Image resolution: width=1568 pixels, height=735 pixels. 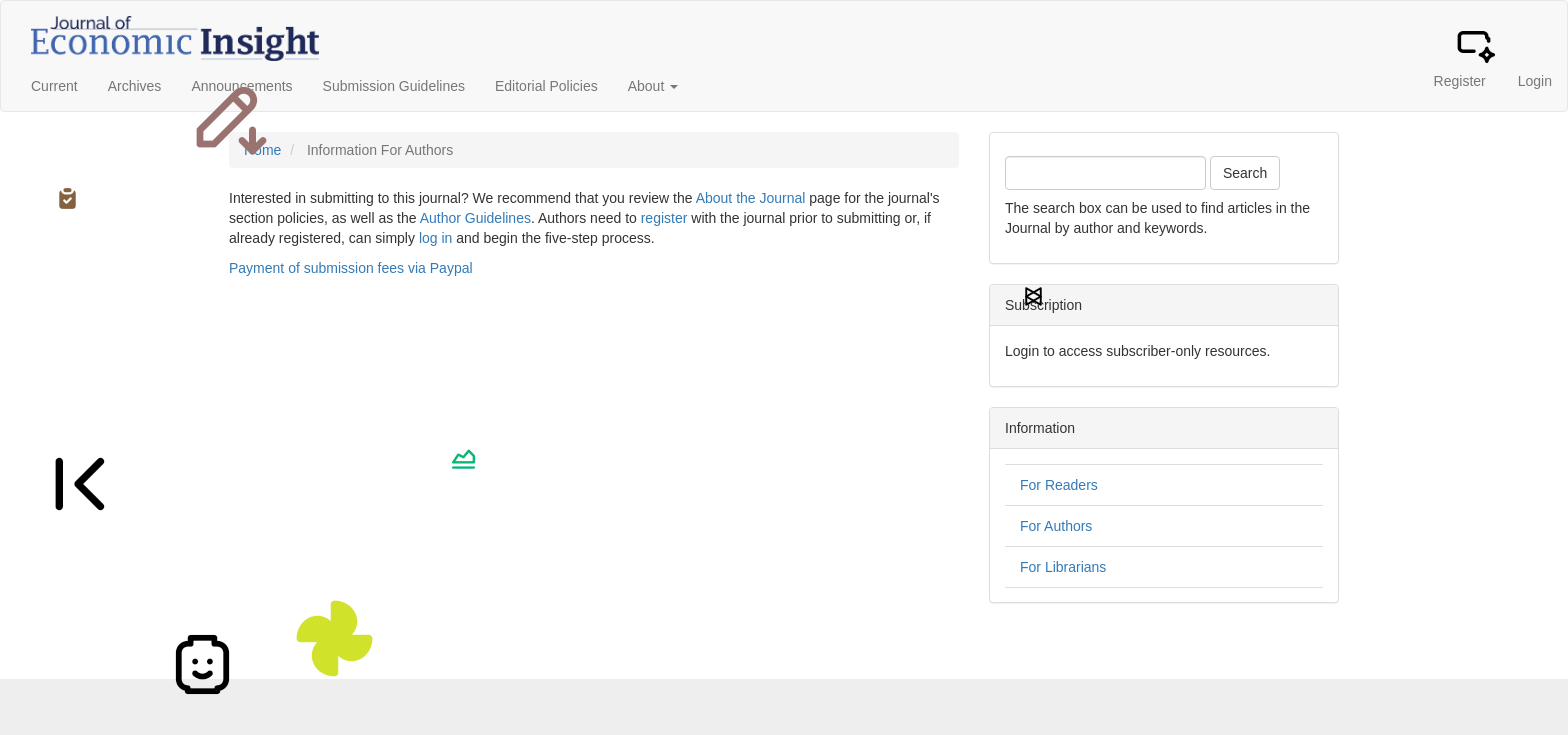 What do you see at coordinates (228, 116) in the screenshot?
I see `save or submit written content` at bounding box center [228, 116].